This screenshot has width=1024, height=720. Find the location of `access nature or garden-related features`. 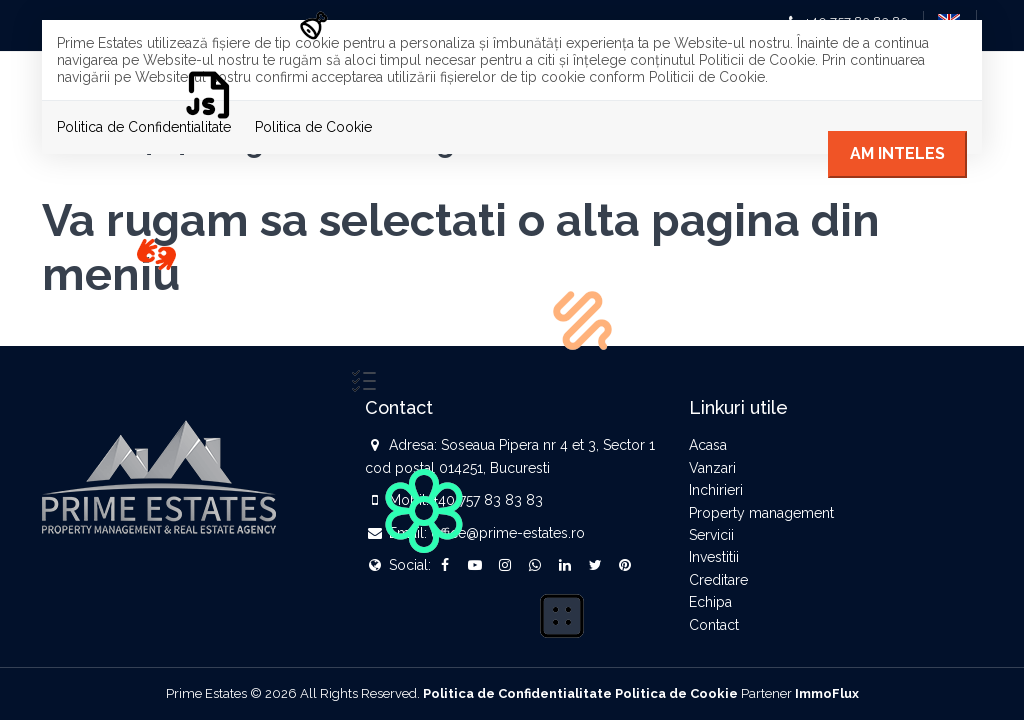

access nature or garden-related features is located at coordinates (424, 511).